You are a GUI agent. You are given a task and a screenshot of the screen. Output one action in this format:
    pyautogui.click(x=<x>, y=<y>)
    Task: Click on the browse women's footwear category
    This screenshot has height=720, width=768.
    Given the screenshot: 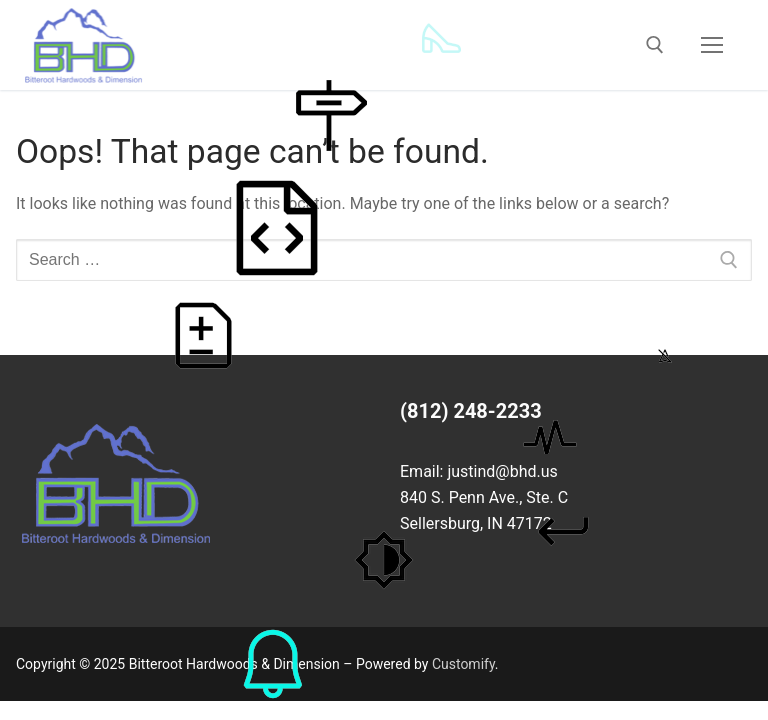 What is the action you would take?
    pyautogui.click(x=439, y=39)
    